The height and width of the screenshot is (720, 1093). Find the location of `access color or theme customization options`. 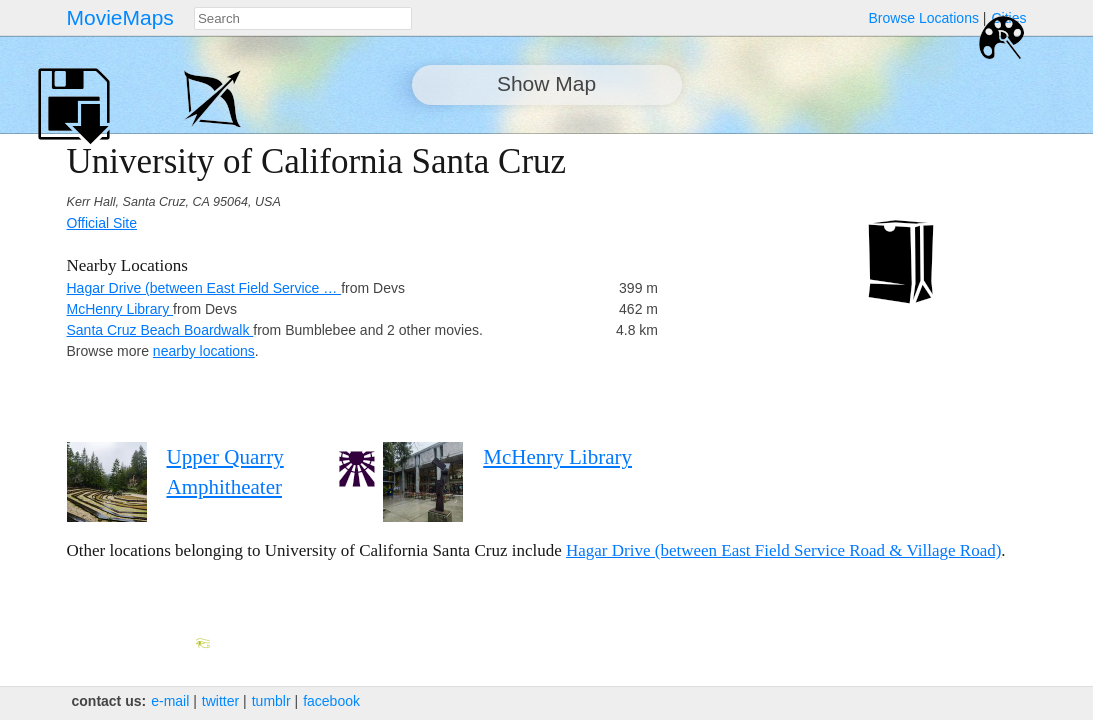

access color or theme customization options is located at coordinates (1001, 37).